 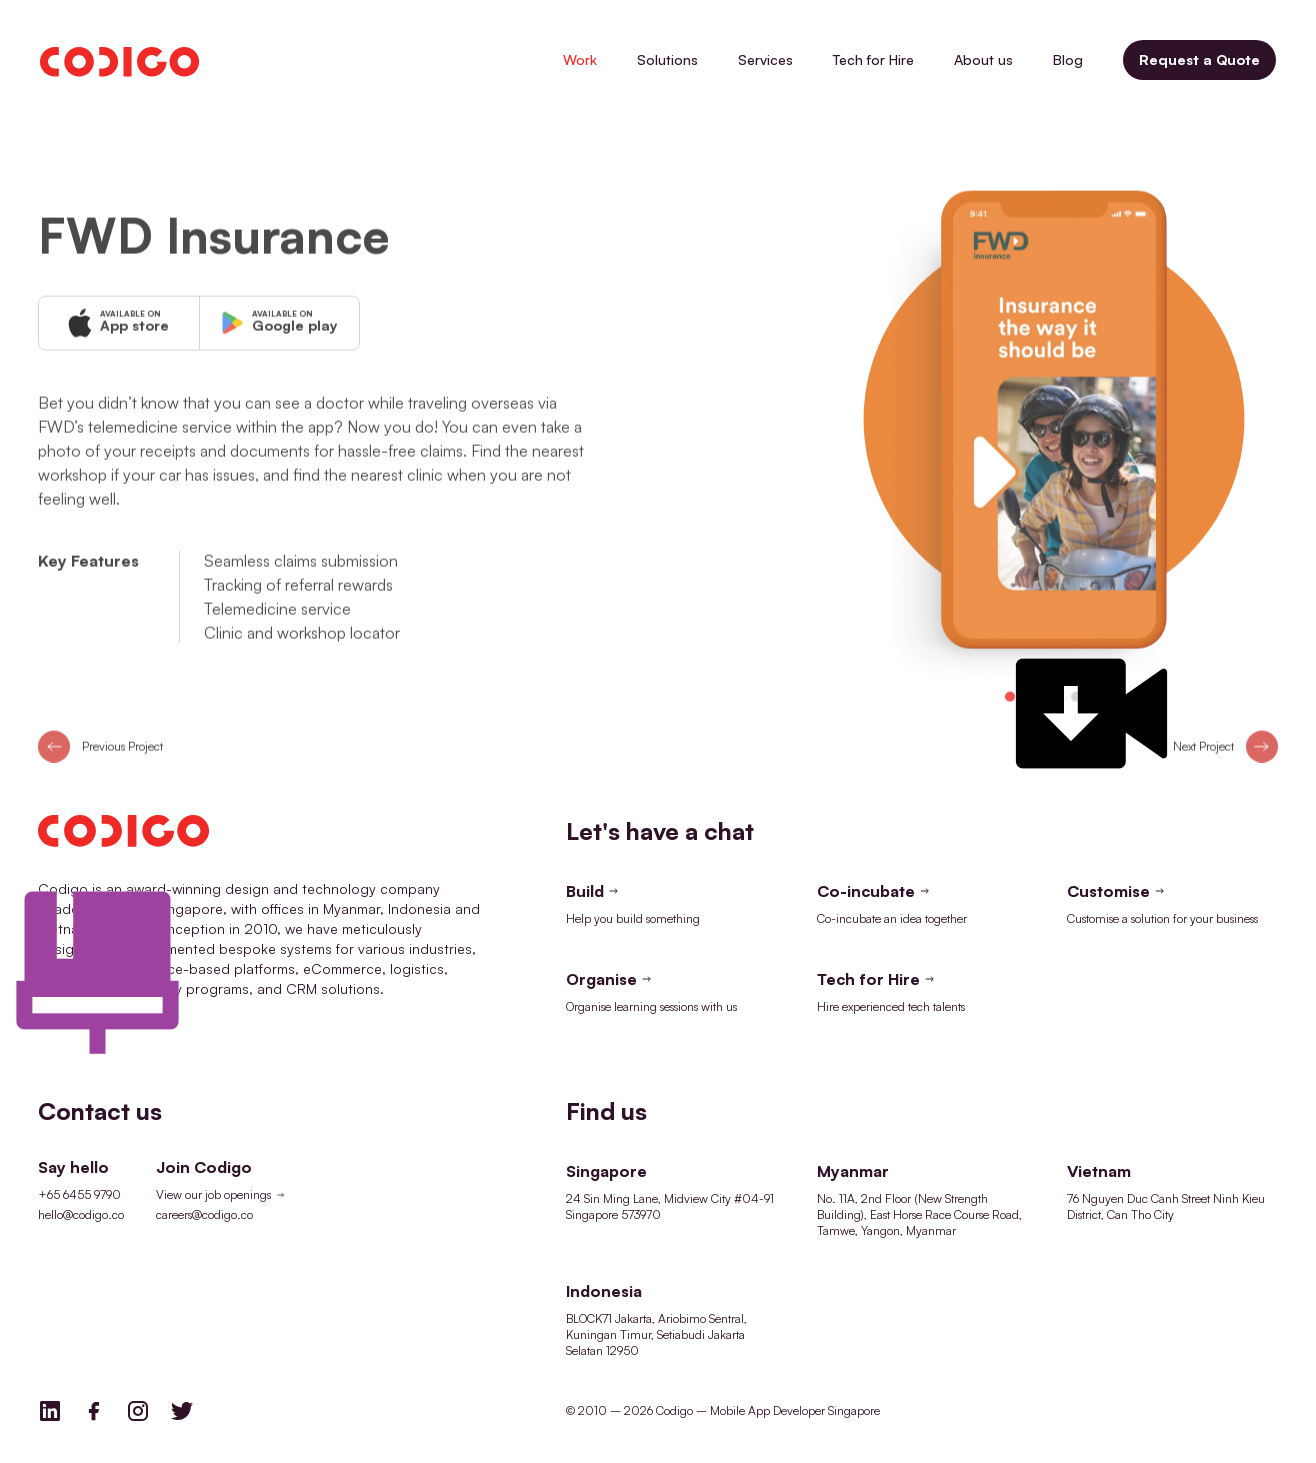 I want to click on download a video file, so click(x=1091, y=713).